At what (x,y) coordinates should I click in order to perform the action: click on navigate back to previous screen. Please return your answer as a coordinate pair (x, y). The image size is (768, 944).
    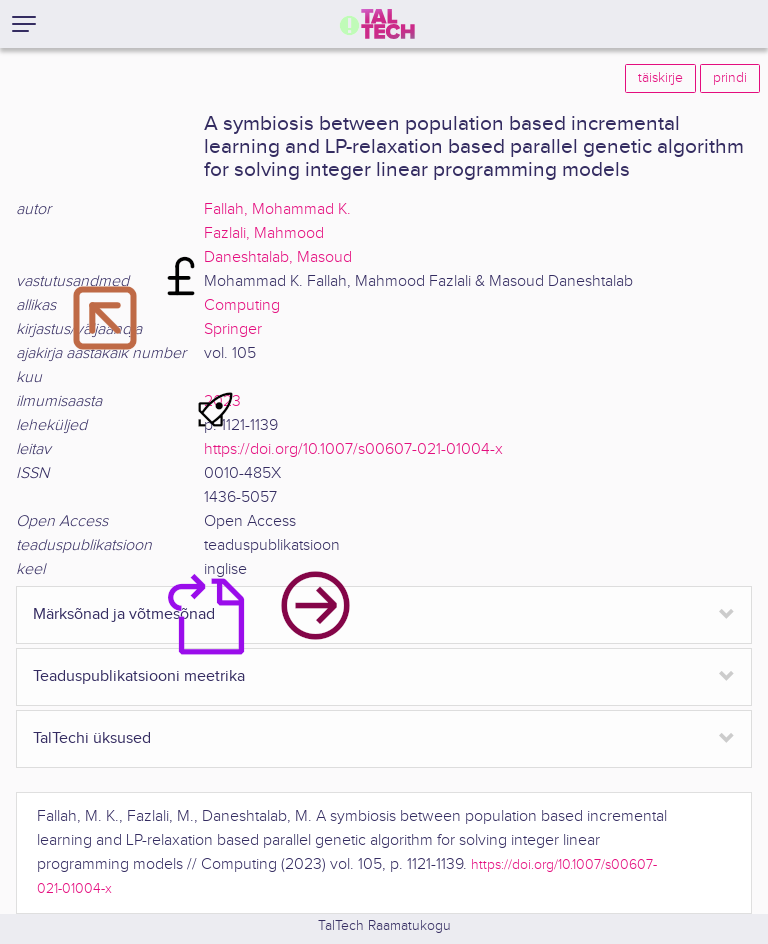
    Looking at the image, I should click on (105, 318).